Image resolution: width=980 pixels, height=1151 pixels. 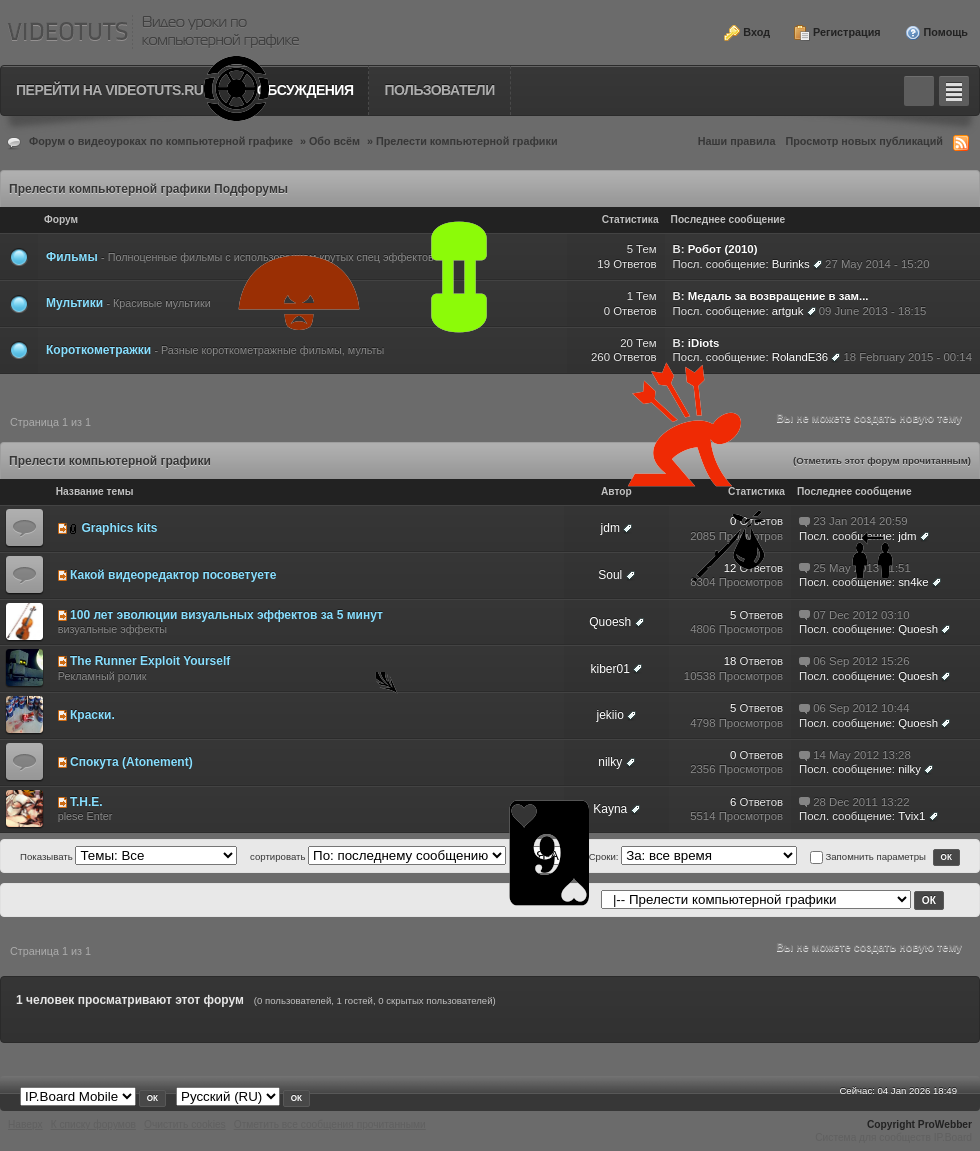 I want to click on nine of hearts playing card, so click(x=549, y=853).